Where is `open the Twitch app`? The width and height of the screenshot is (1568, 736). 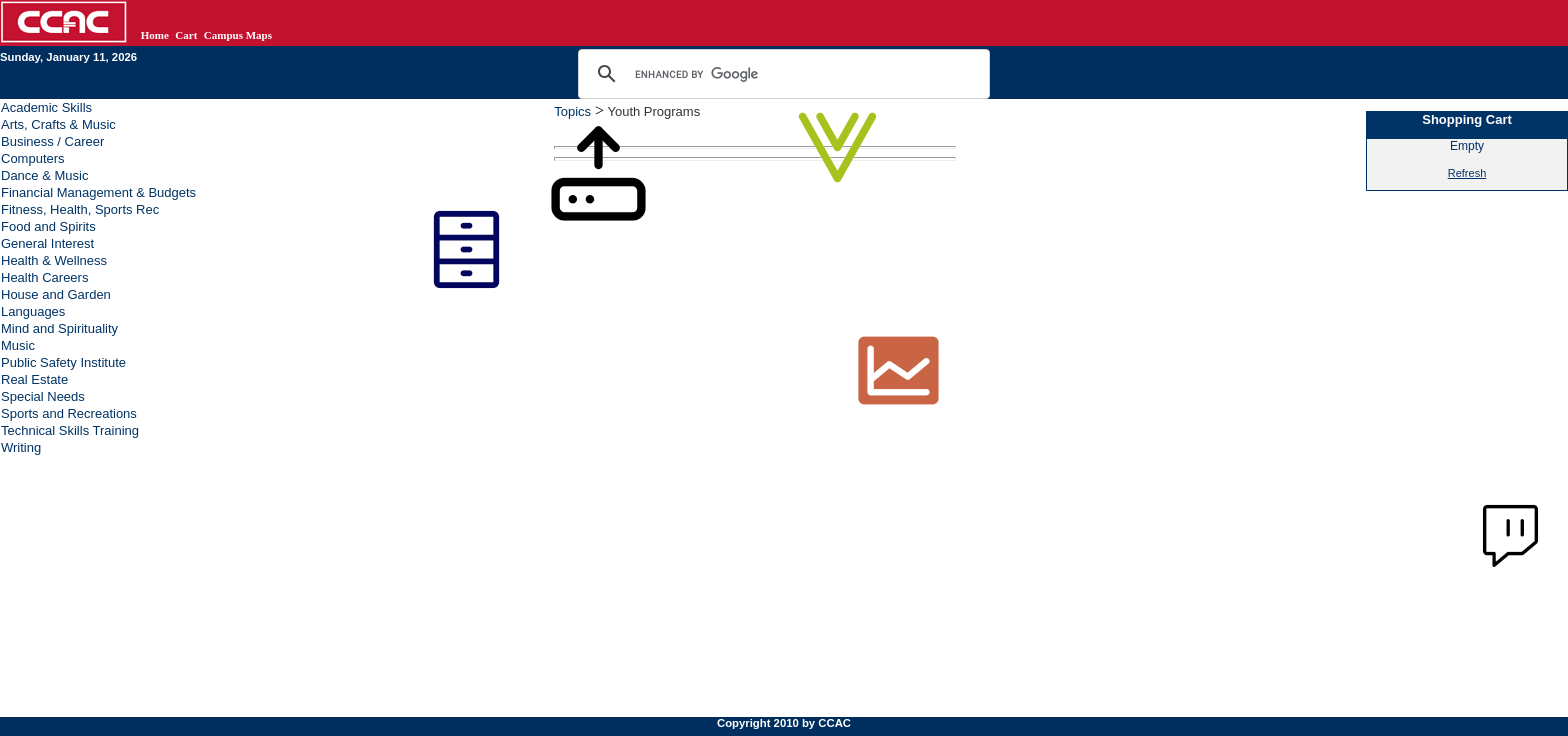
open the Twitch app is located at coordinates (1510, 532).